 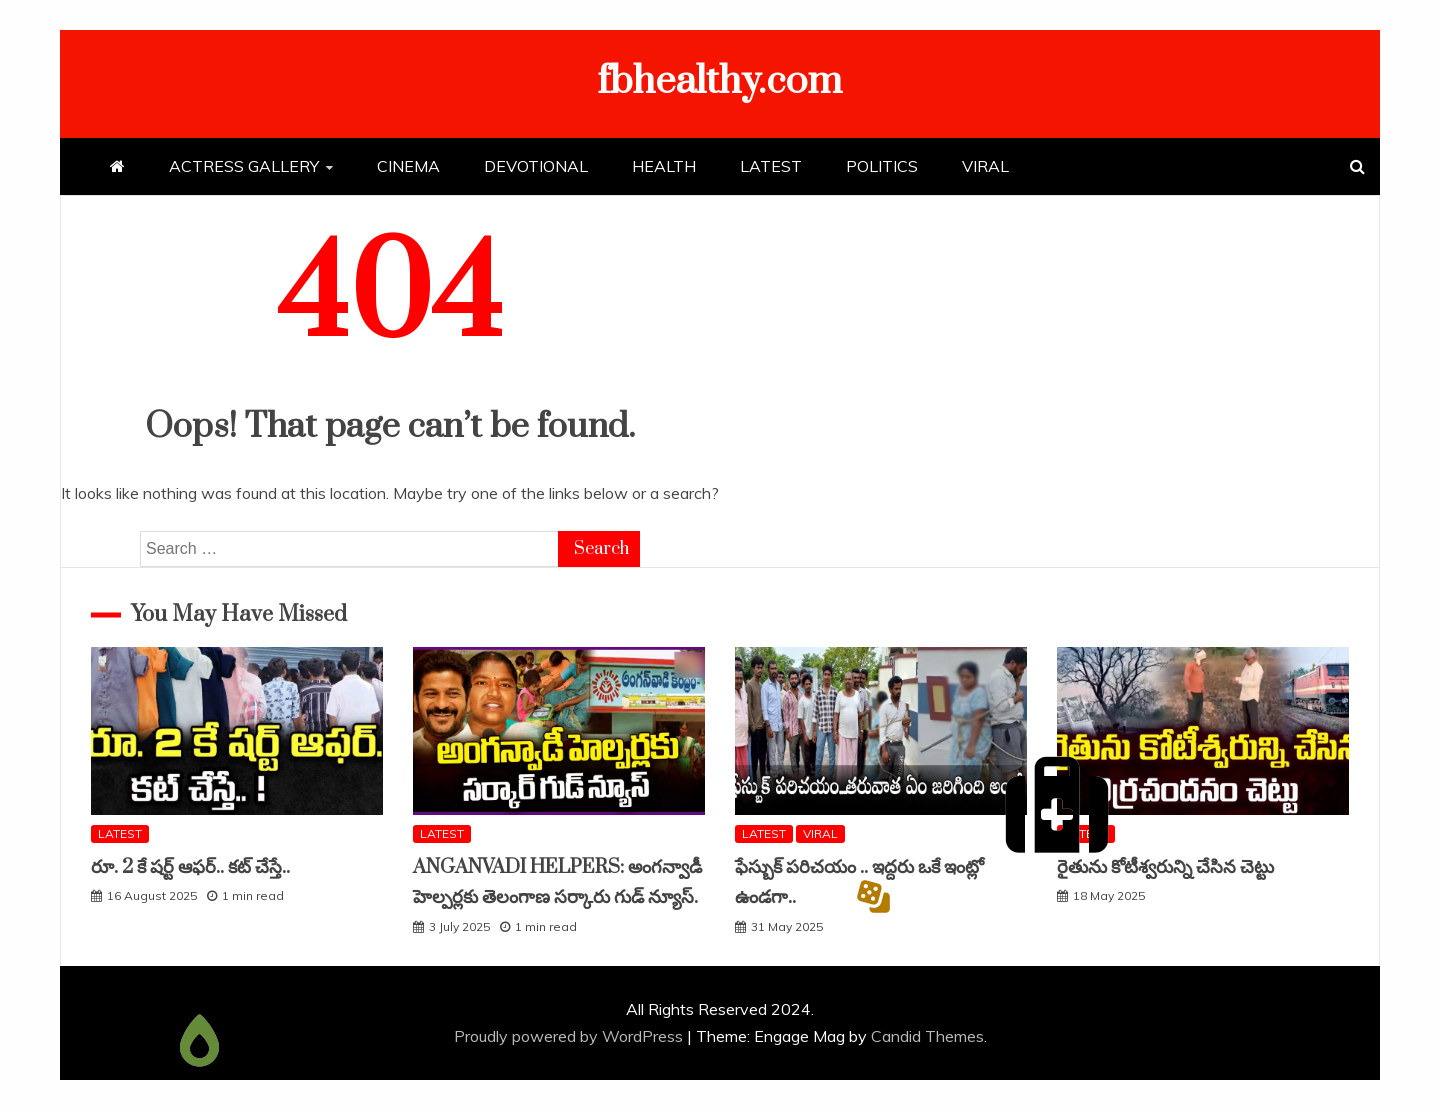 What do you see at coordinates (199, 1040) in the screenshot?
I see `indicates flammable or combustible content` at bounding box center [199, 1040].